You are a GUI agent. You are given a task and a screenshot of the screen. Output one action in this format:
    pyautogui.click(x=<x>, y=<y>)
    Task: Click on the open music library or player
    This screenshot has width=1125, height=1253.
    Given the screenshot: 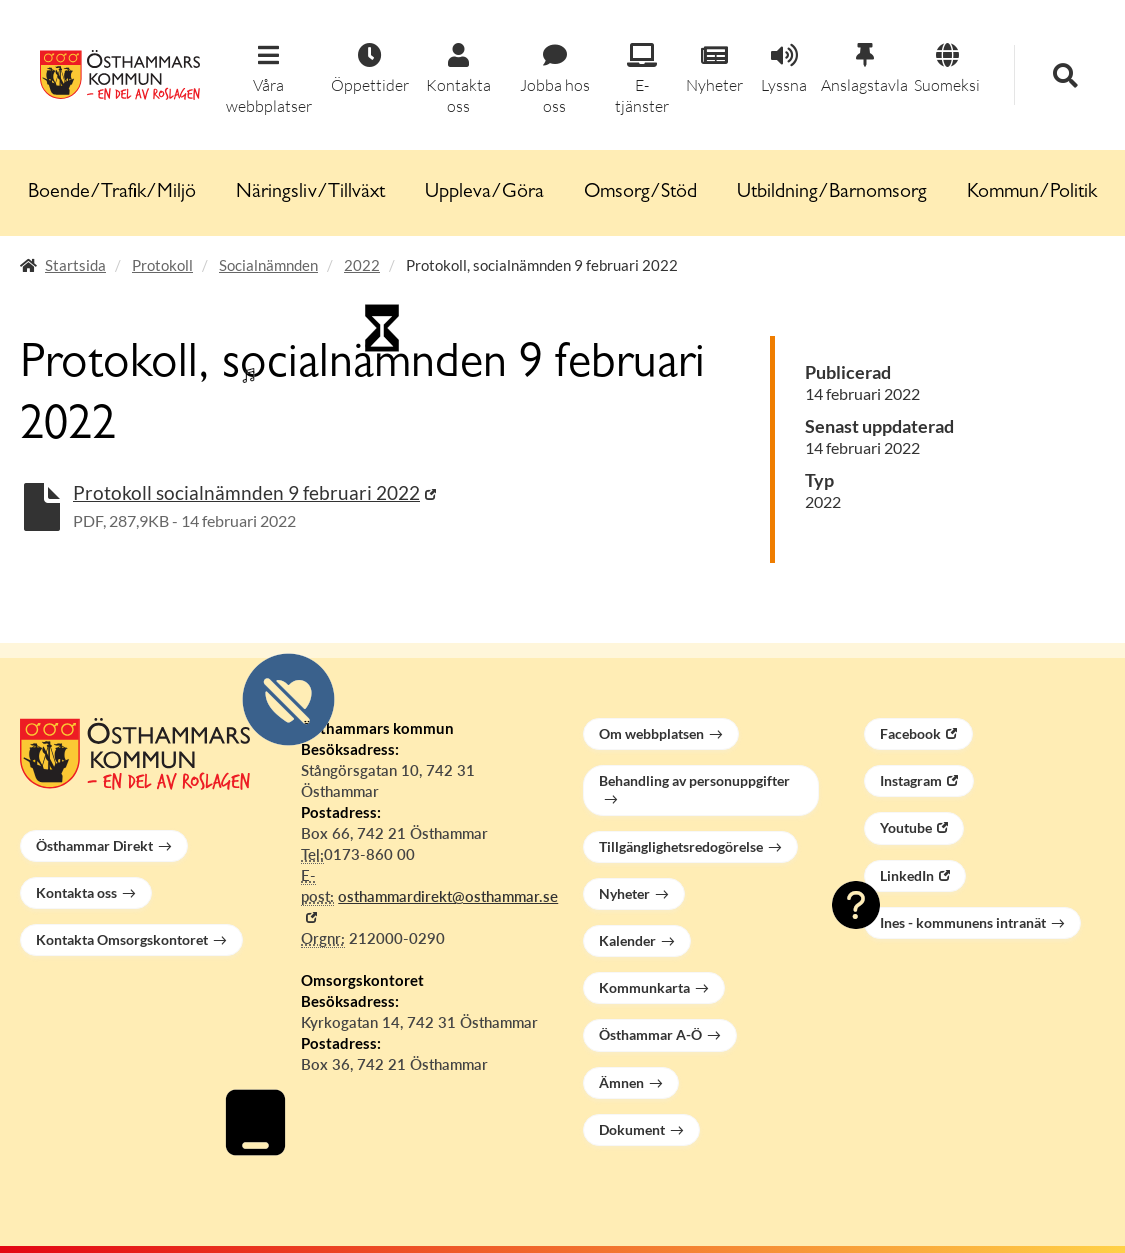 What is the action you would take?
    pyautogui.click(x=248, y=375)
    